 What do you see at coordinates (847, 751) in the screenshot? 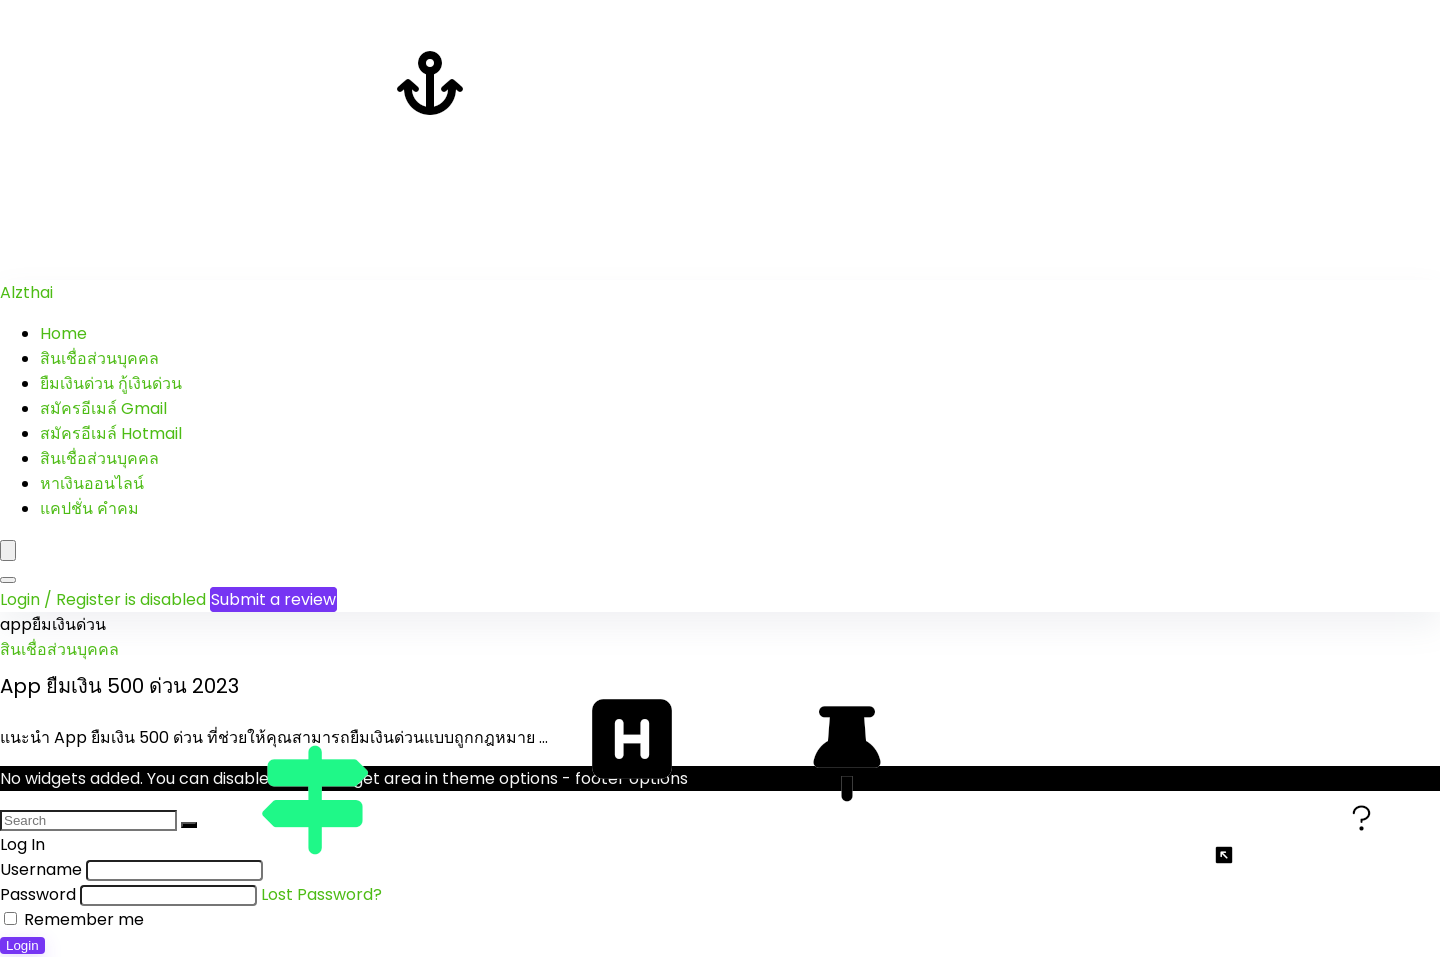
I see `pin an item to keep it visible` at bounding box center [847, 751].